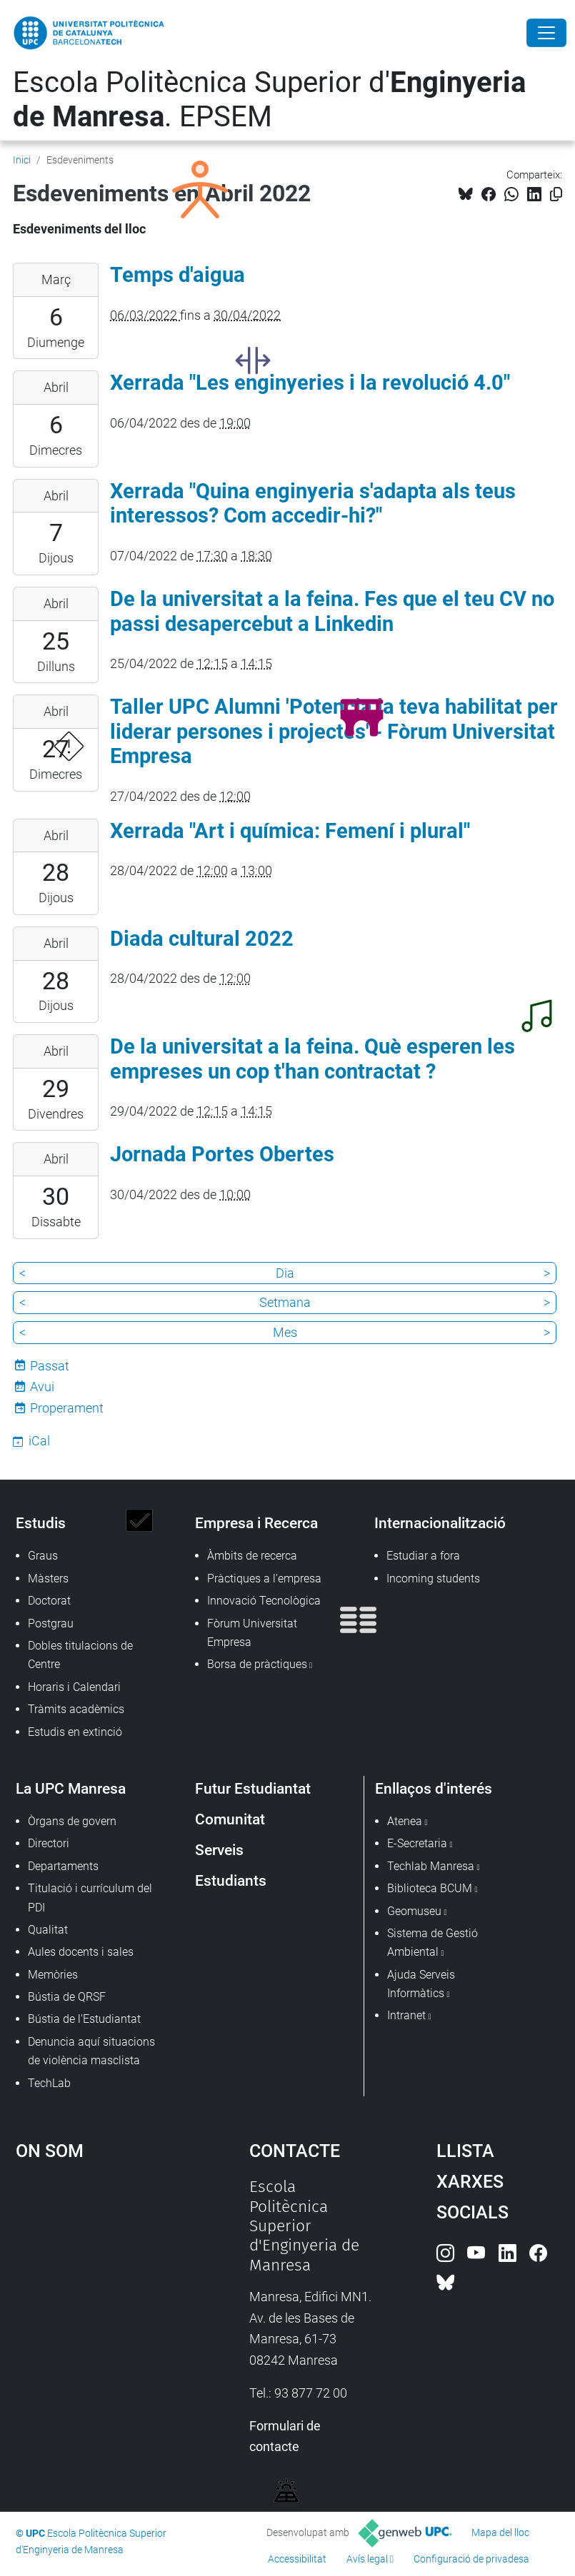  Describe the element at coordinates (286, 2492) in the screenshot. I see `access solar energy settings` at that location.